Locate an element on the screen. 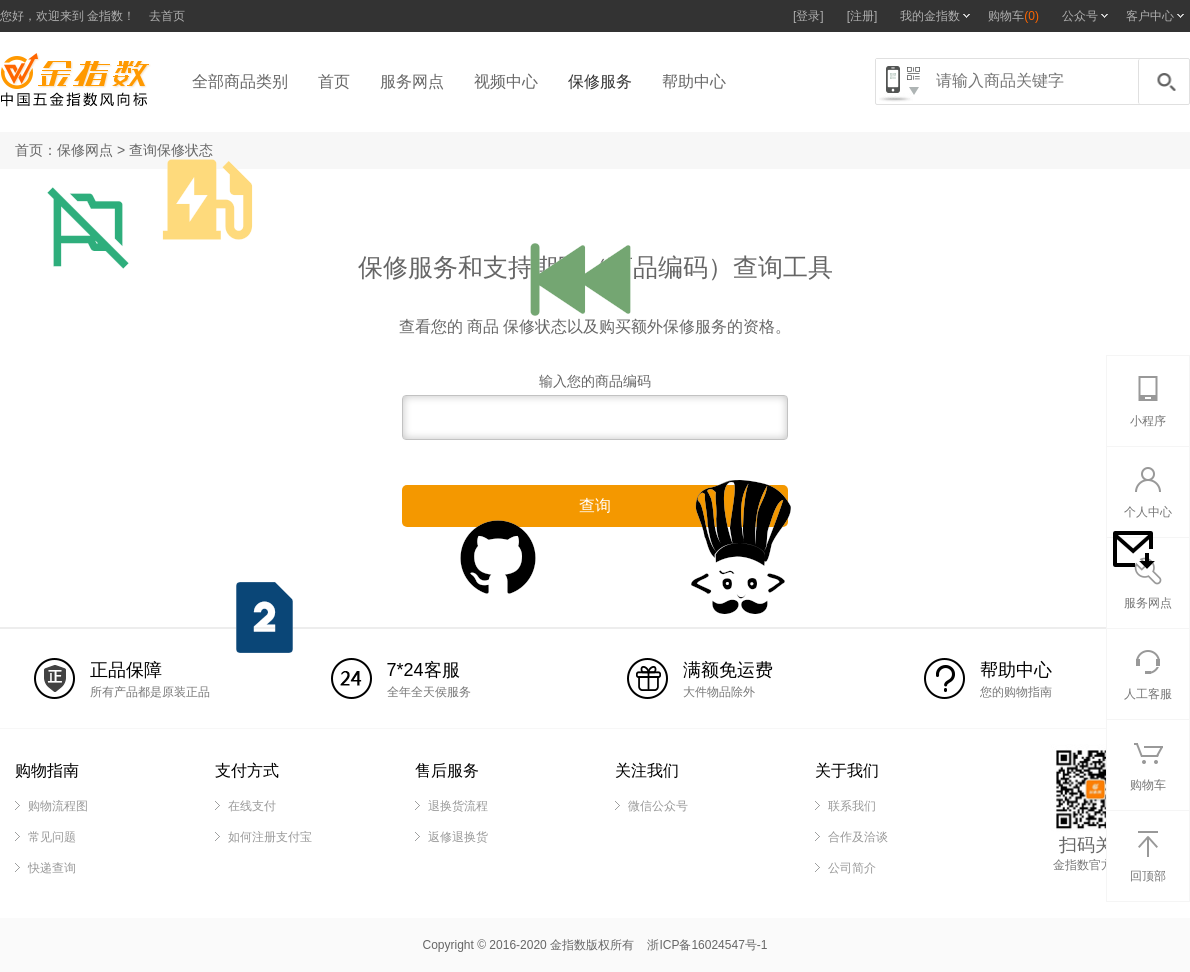 Image resolution: width=1190 pixels, height=972 pixels. download email or message is located at coordinates (1133, 549).